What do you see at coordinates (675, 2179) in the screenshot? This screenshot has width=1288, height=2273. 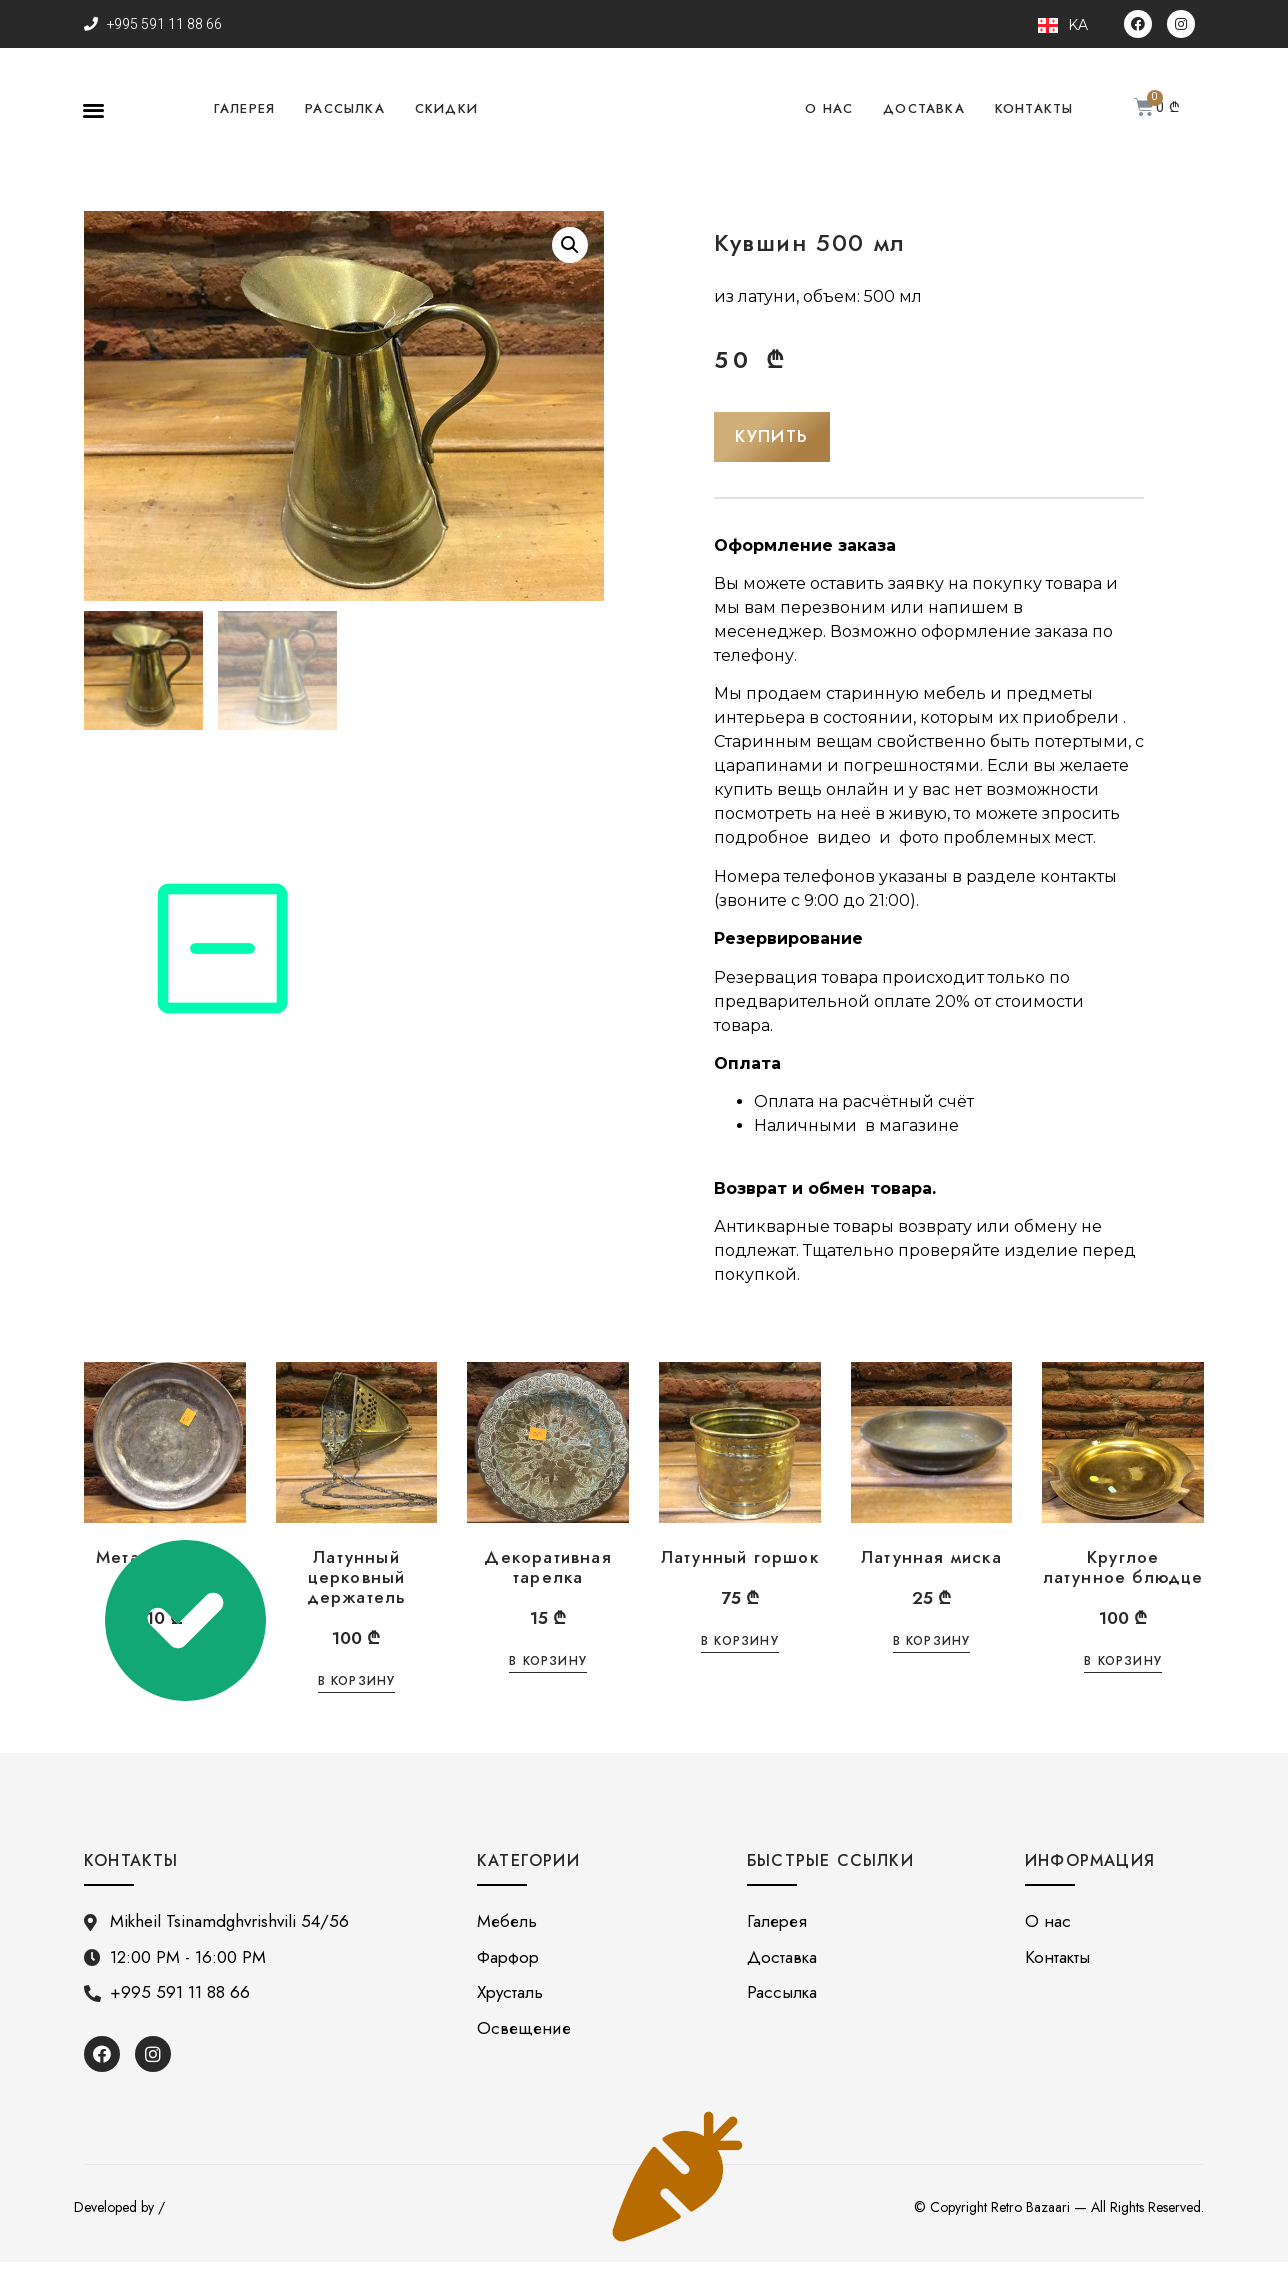 I see `access food or grocery-related features` at bounding box center [675, 2179].